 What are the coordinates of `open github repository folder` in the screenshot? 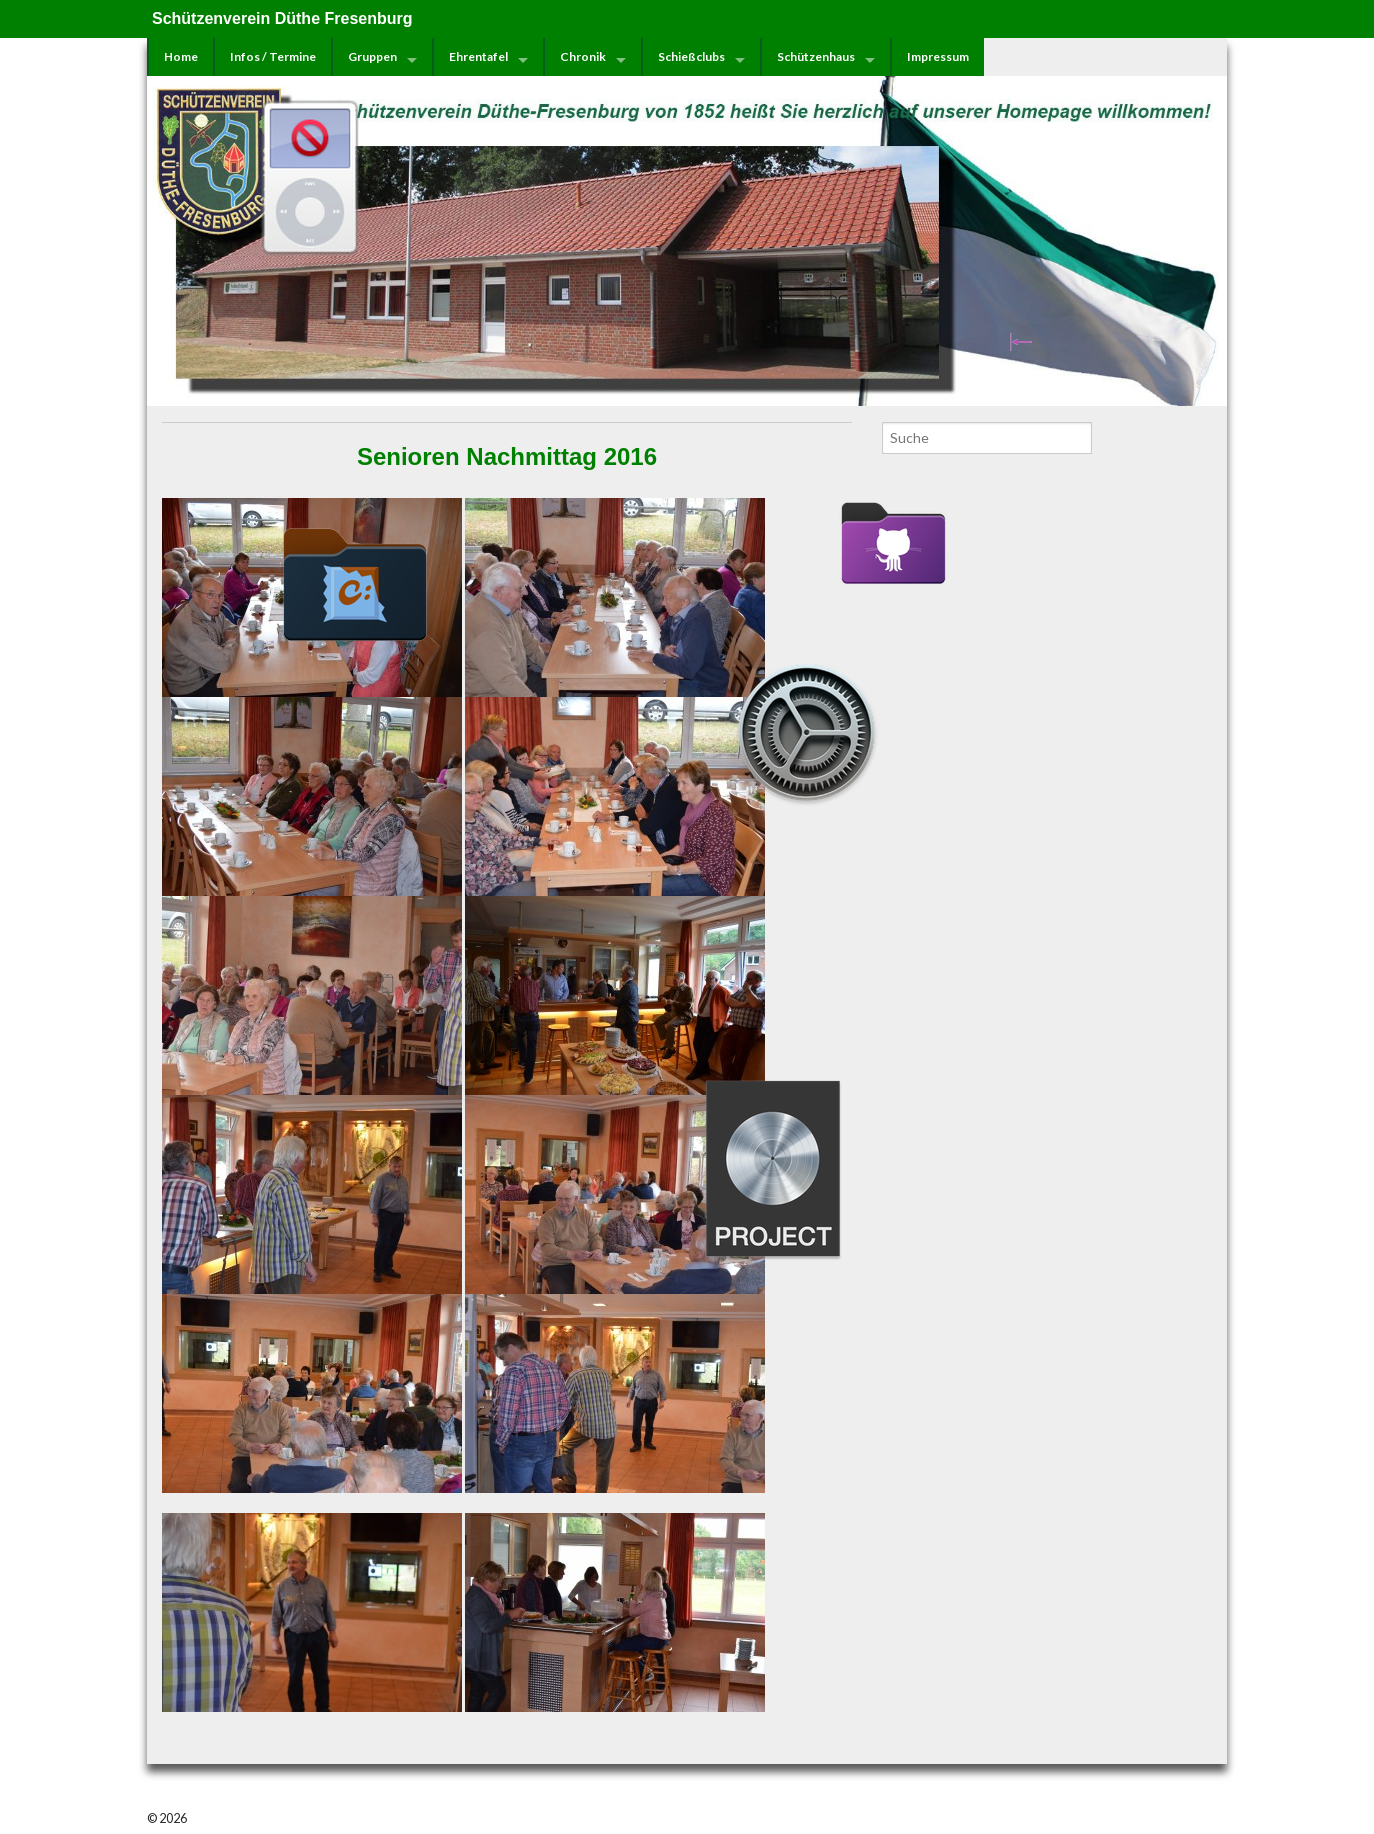 It's located at (893, 546).